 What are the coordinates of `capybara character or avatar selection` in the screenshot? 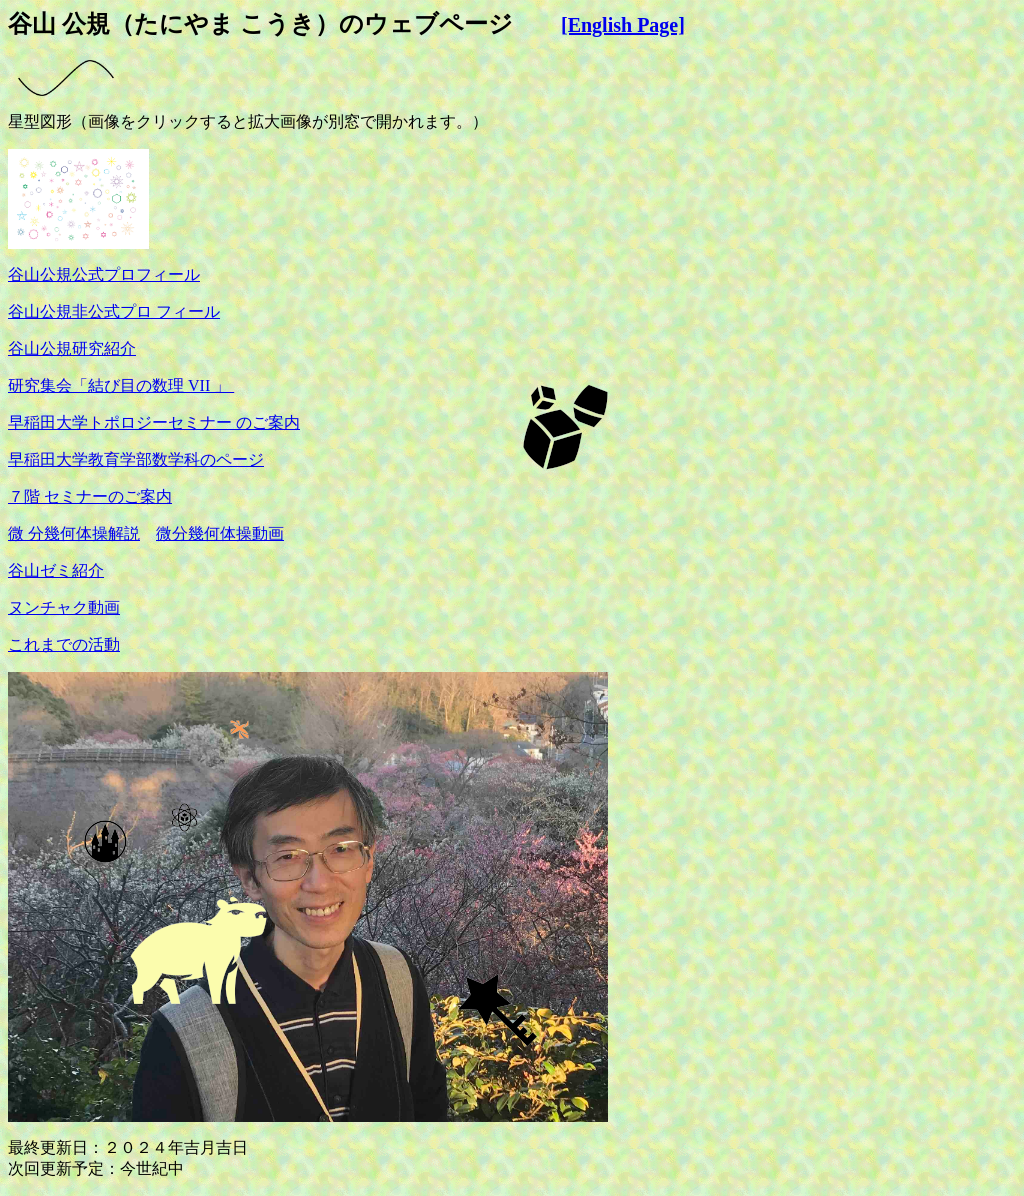 It's located at (197, 950).